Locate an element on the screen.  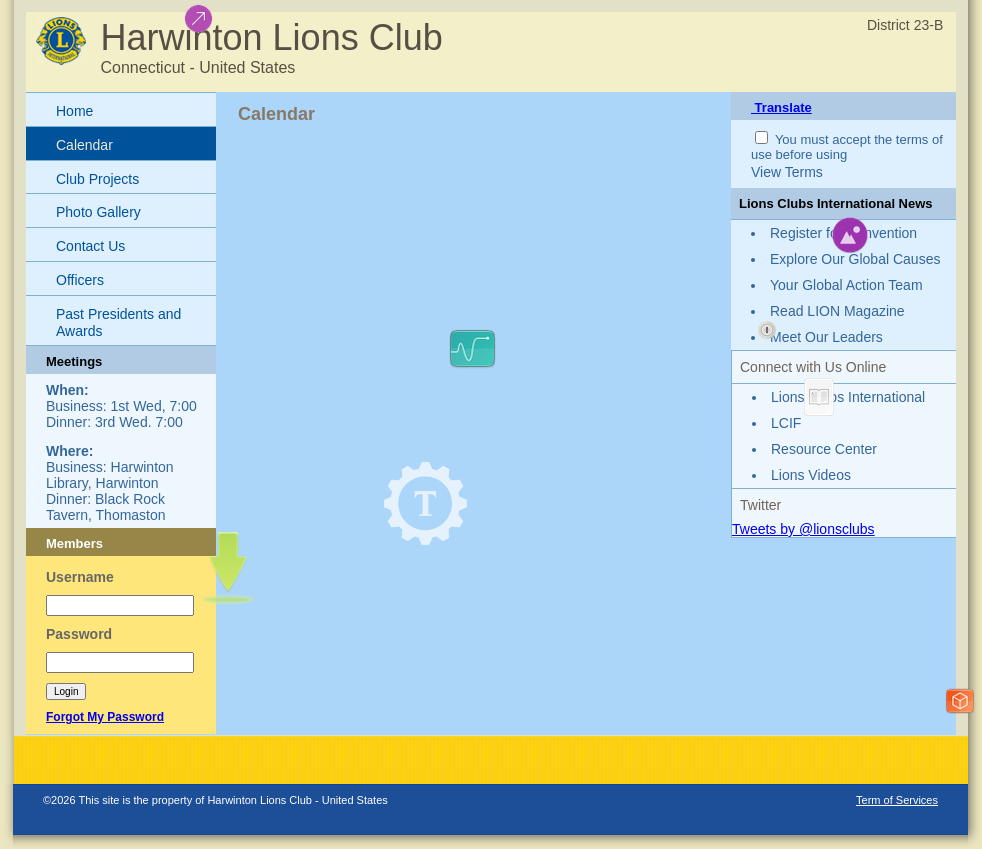
a mobipocket ebook file is located at coordinates (819, 397).